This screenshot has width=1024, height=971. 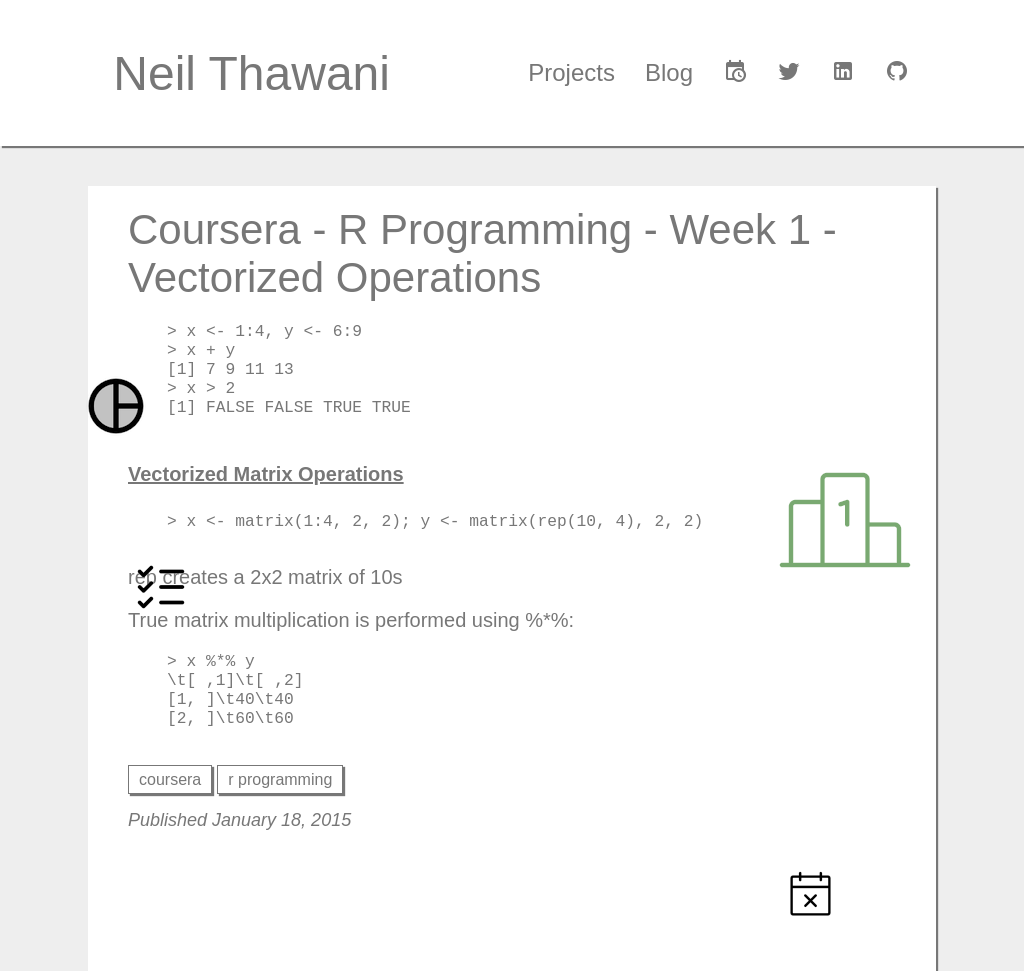 What do you see at coordinates (810, 895) in the screenshot?
I see `cancel or delete an event` at bounding box center [810, 895].